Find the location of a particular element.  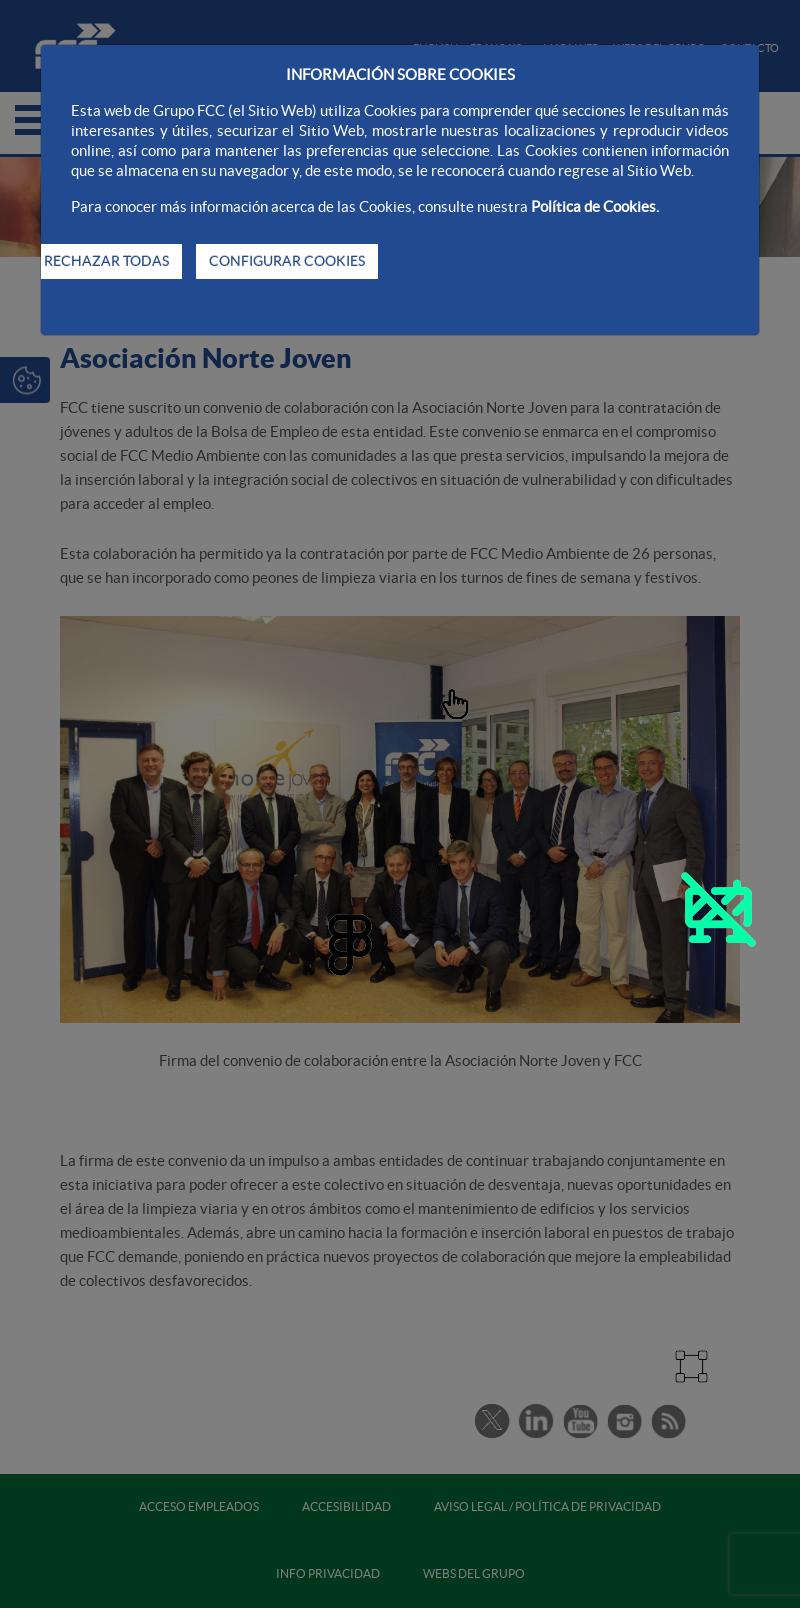

disable road barrier or construction zone is located at coordinates (718, 909).